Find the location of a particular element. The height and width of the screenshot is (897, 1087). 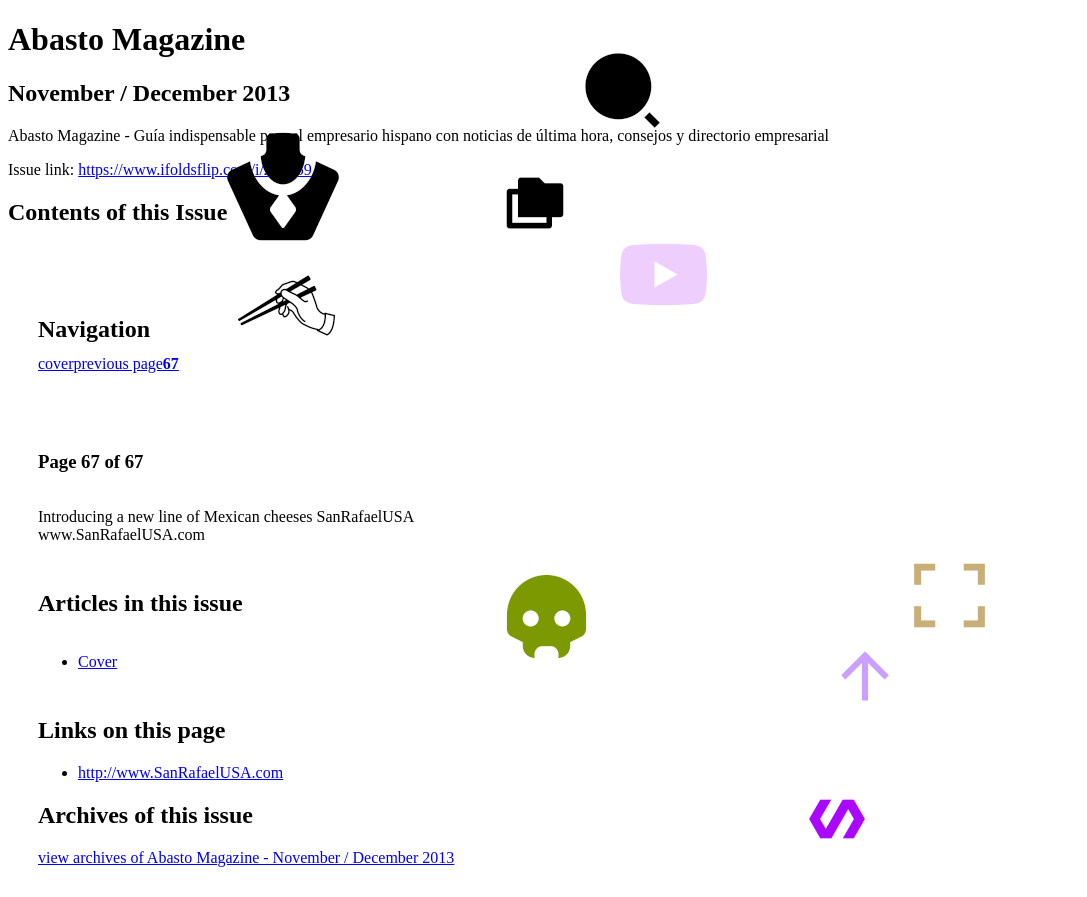

indicates danger or hazardous content is located at coordinates (546, 614).